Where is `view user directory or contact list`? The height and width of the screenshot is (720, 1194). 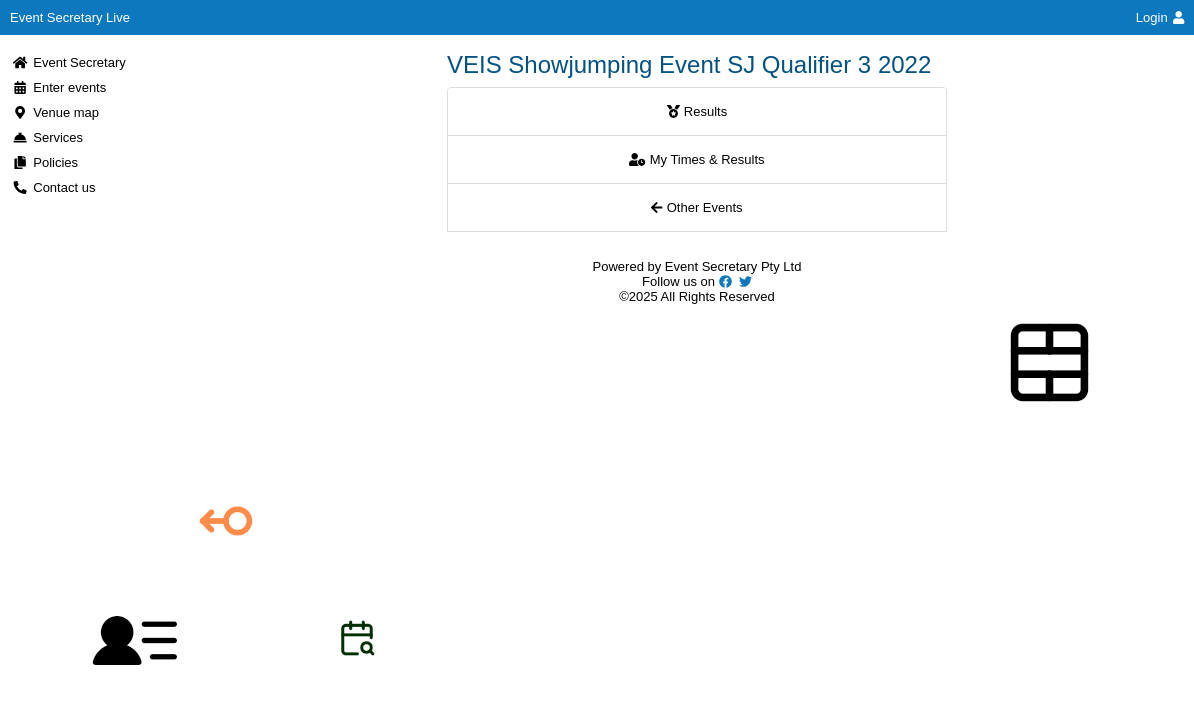 view user directory or contact list is located at coordinates (133, 640).